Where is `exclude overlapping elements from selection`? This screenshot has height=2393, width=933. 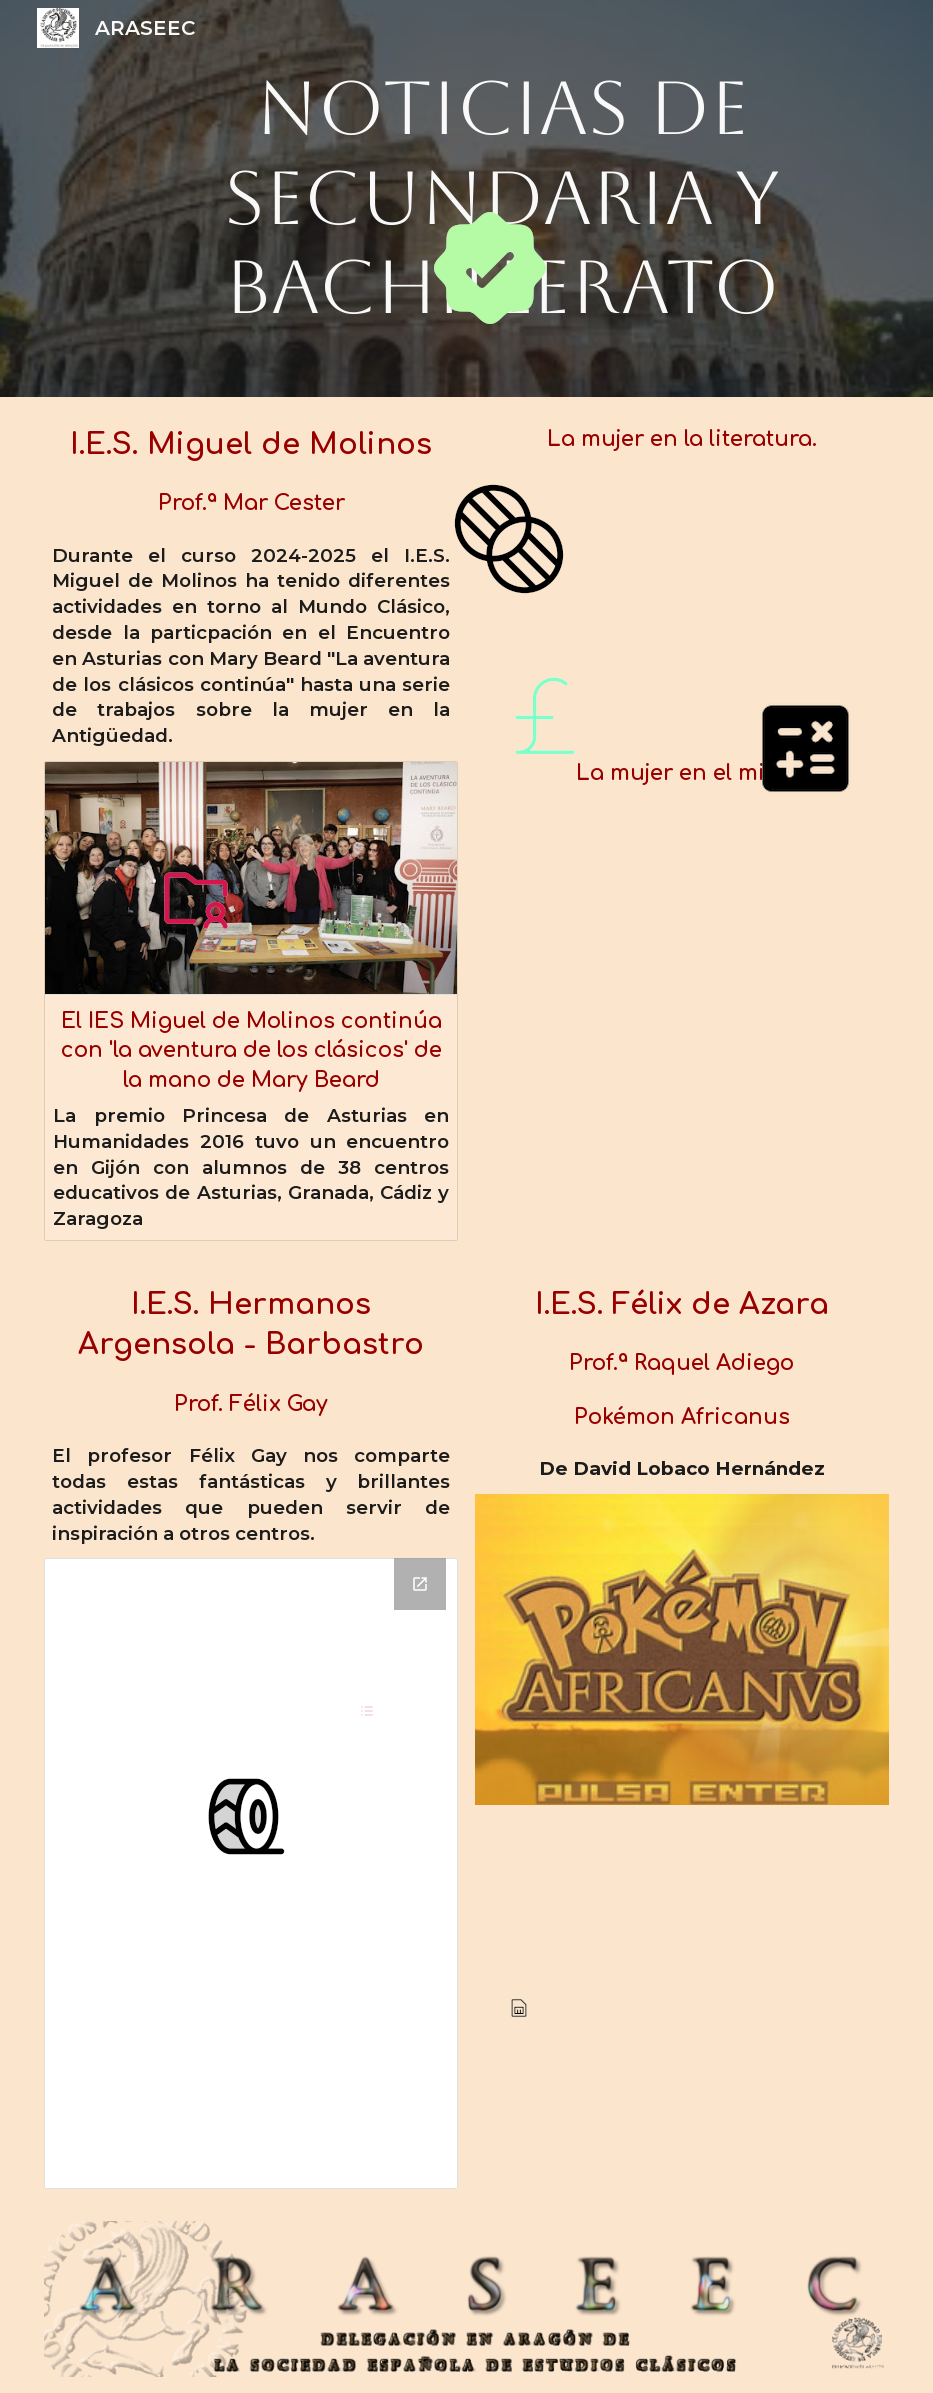 exclude overlapping elements from selection is located at coordinates (509, 539).